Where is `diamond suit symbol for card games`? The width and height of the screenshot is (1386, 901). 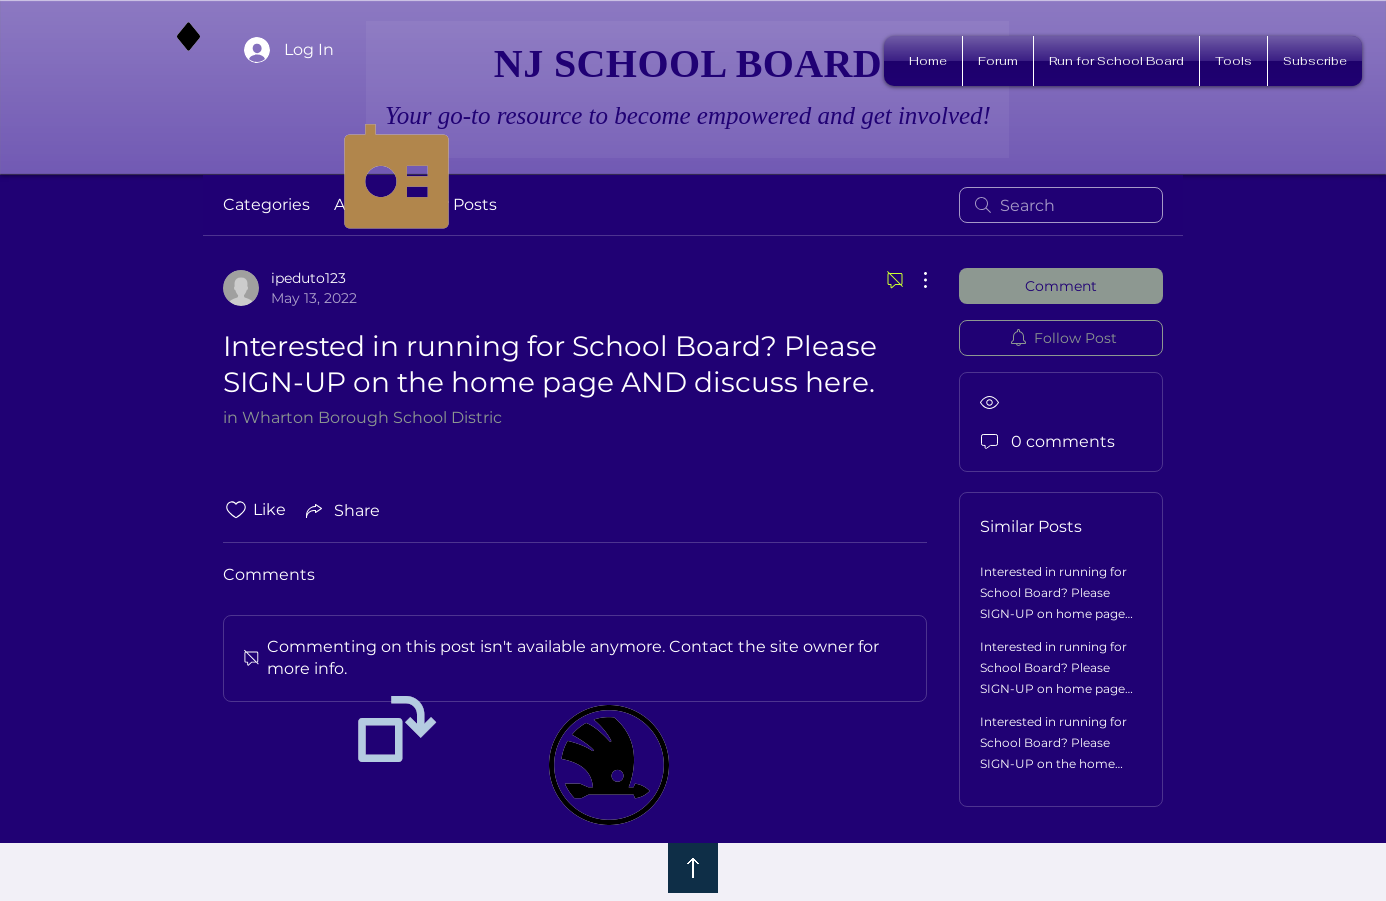
diamond suit symbol for card games is located at coordinates (188, 36).